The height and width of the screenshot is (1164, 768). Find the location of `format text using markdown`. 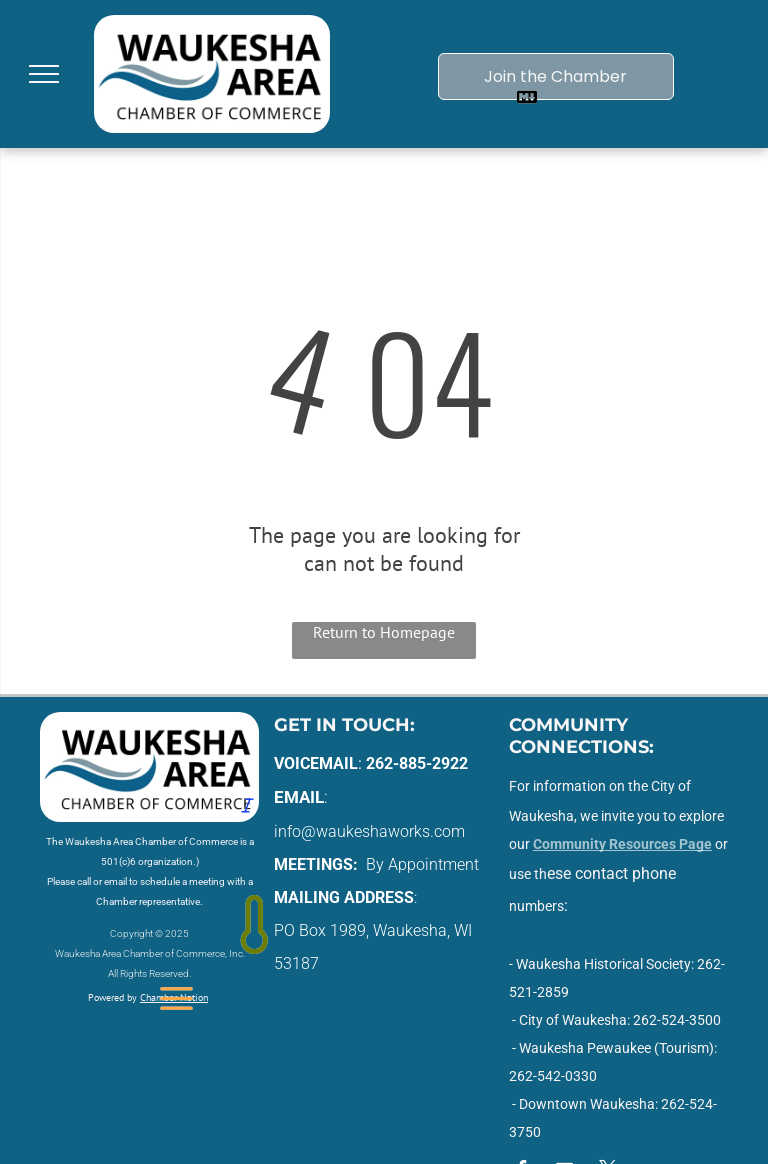

format text using markdown is located at coordinates (527, 97).